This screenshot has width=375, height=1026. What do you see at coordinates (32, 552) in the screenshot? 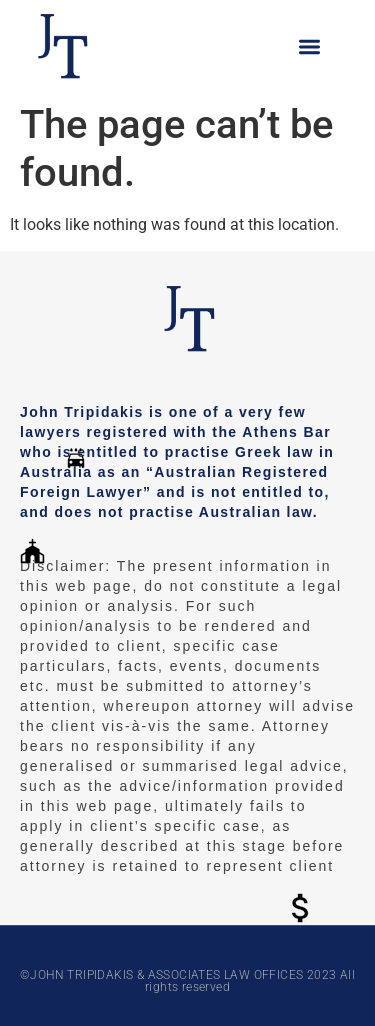
I see `view nearby churches or places of worship` at bounding box center [32, 552].